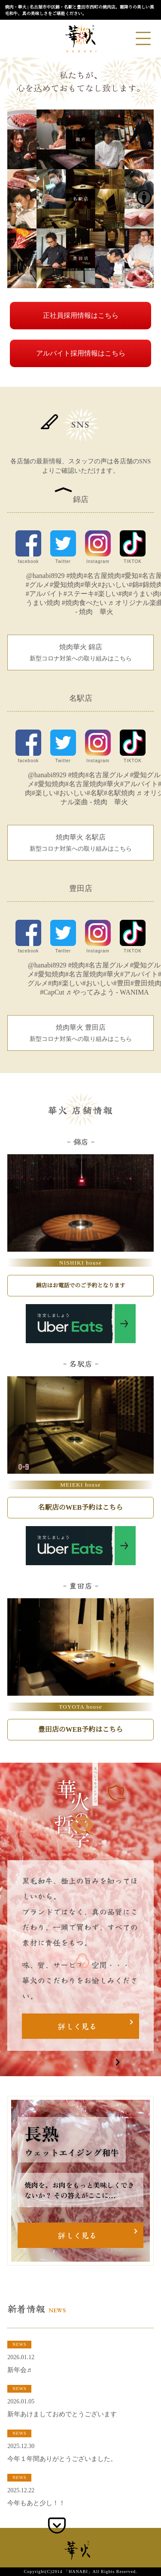  I want to click on navigate to the next item or screen, so click(117, 2062).